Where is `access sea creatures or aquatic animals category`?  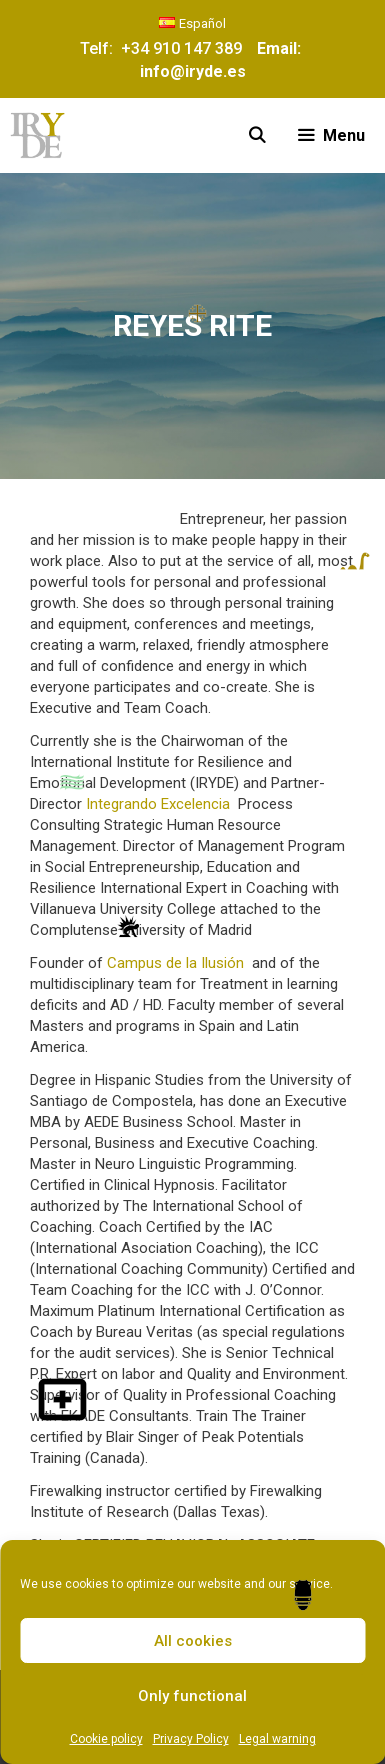
access sea creatures or aquatic animals category is located at coordinates (355, 561).